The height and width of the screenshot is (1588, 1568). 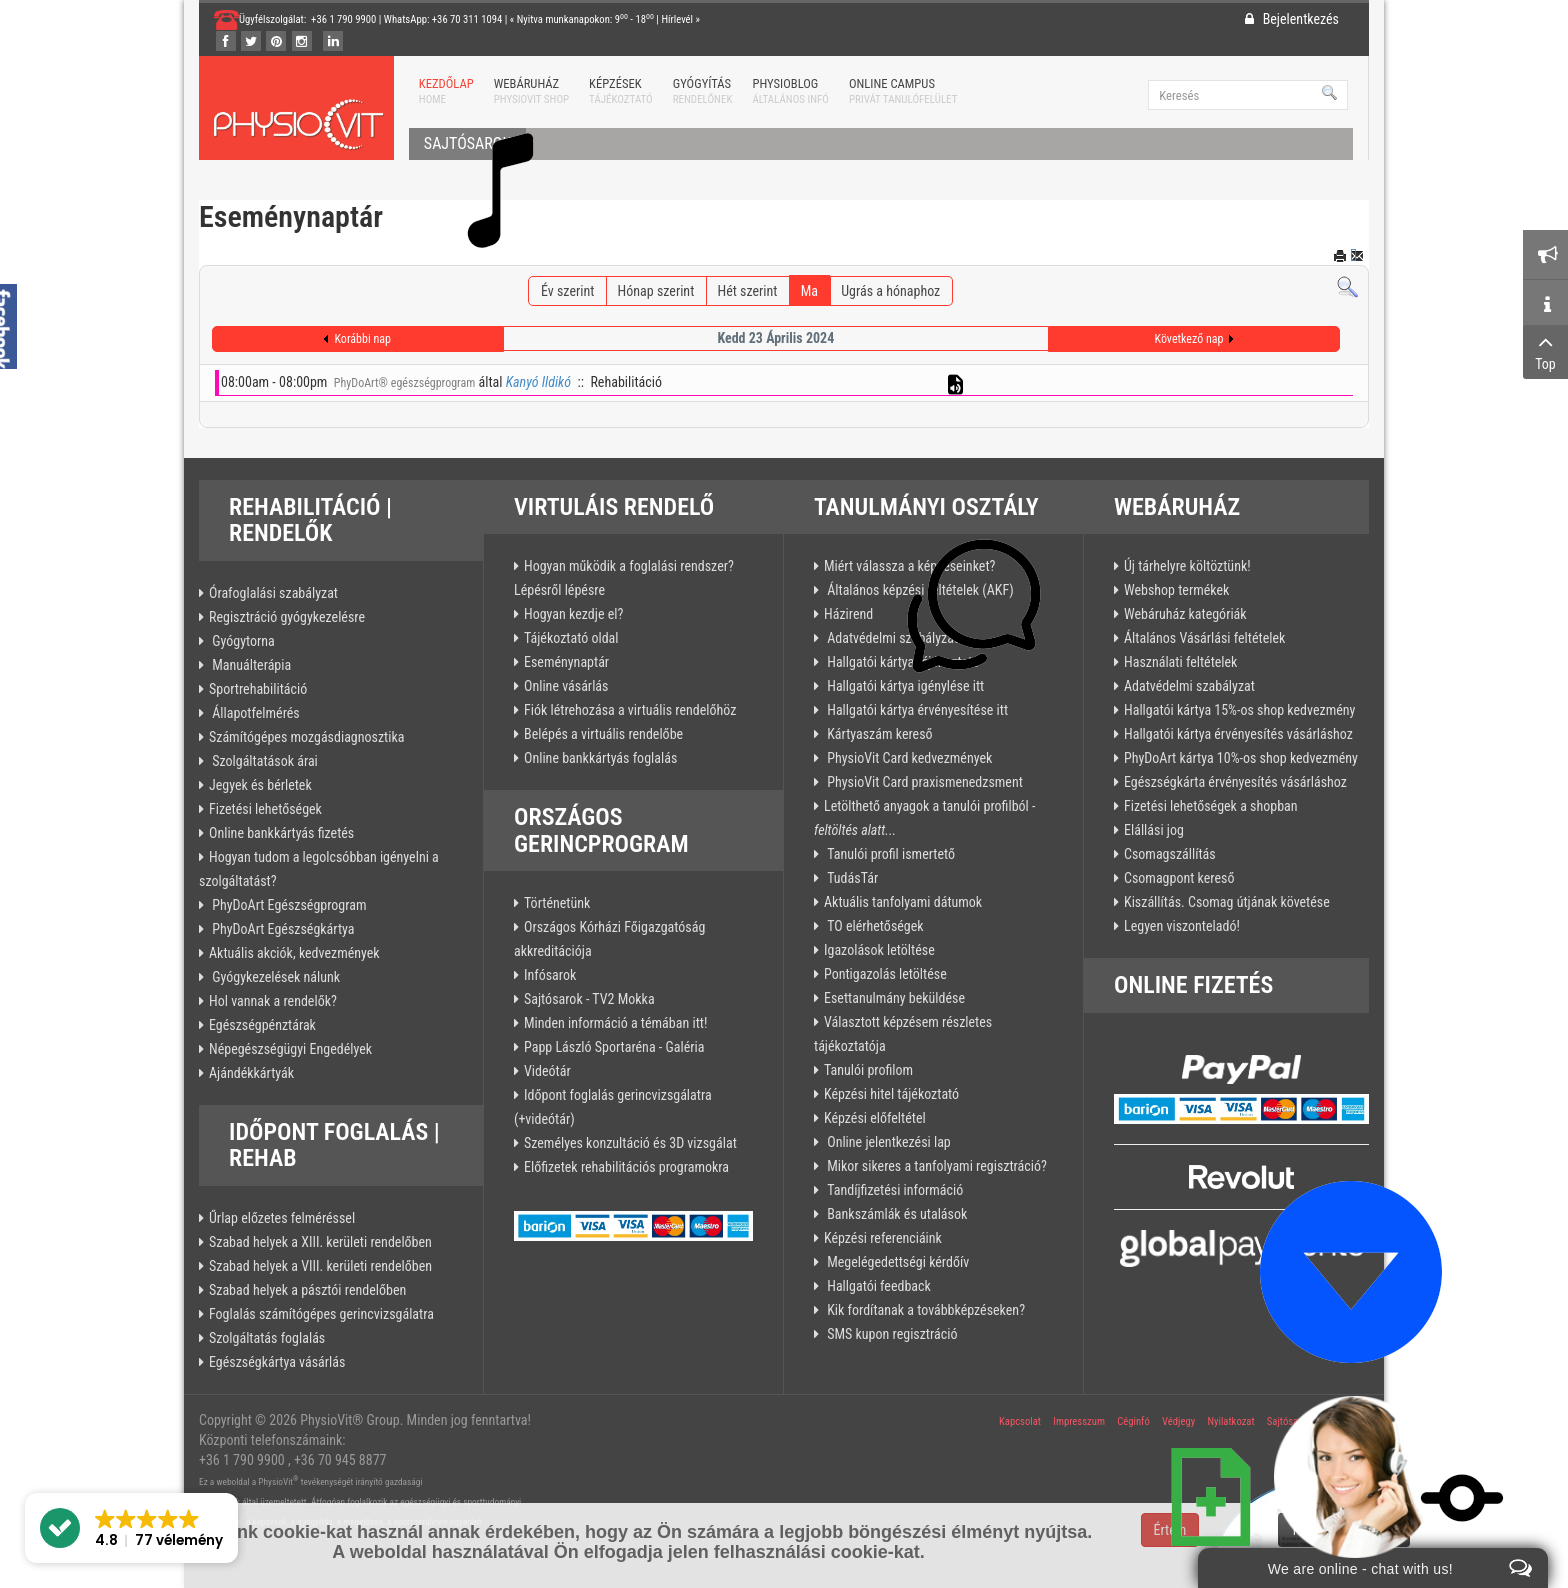 What do you see at coordinates (1351, 1272) in the screenshot?
I see `expand dropdown menu or content` at bounding box center [1351, 1272].